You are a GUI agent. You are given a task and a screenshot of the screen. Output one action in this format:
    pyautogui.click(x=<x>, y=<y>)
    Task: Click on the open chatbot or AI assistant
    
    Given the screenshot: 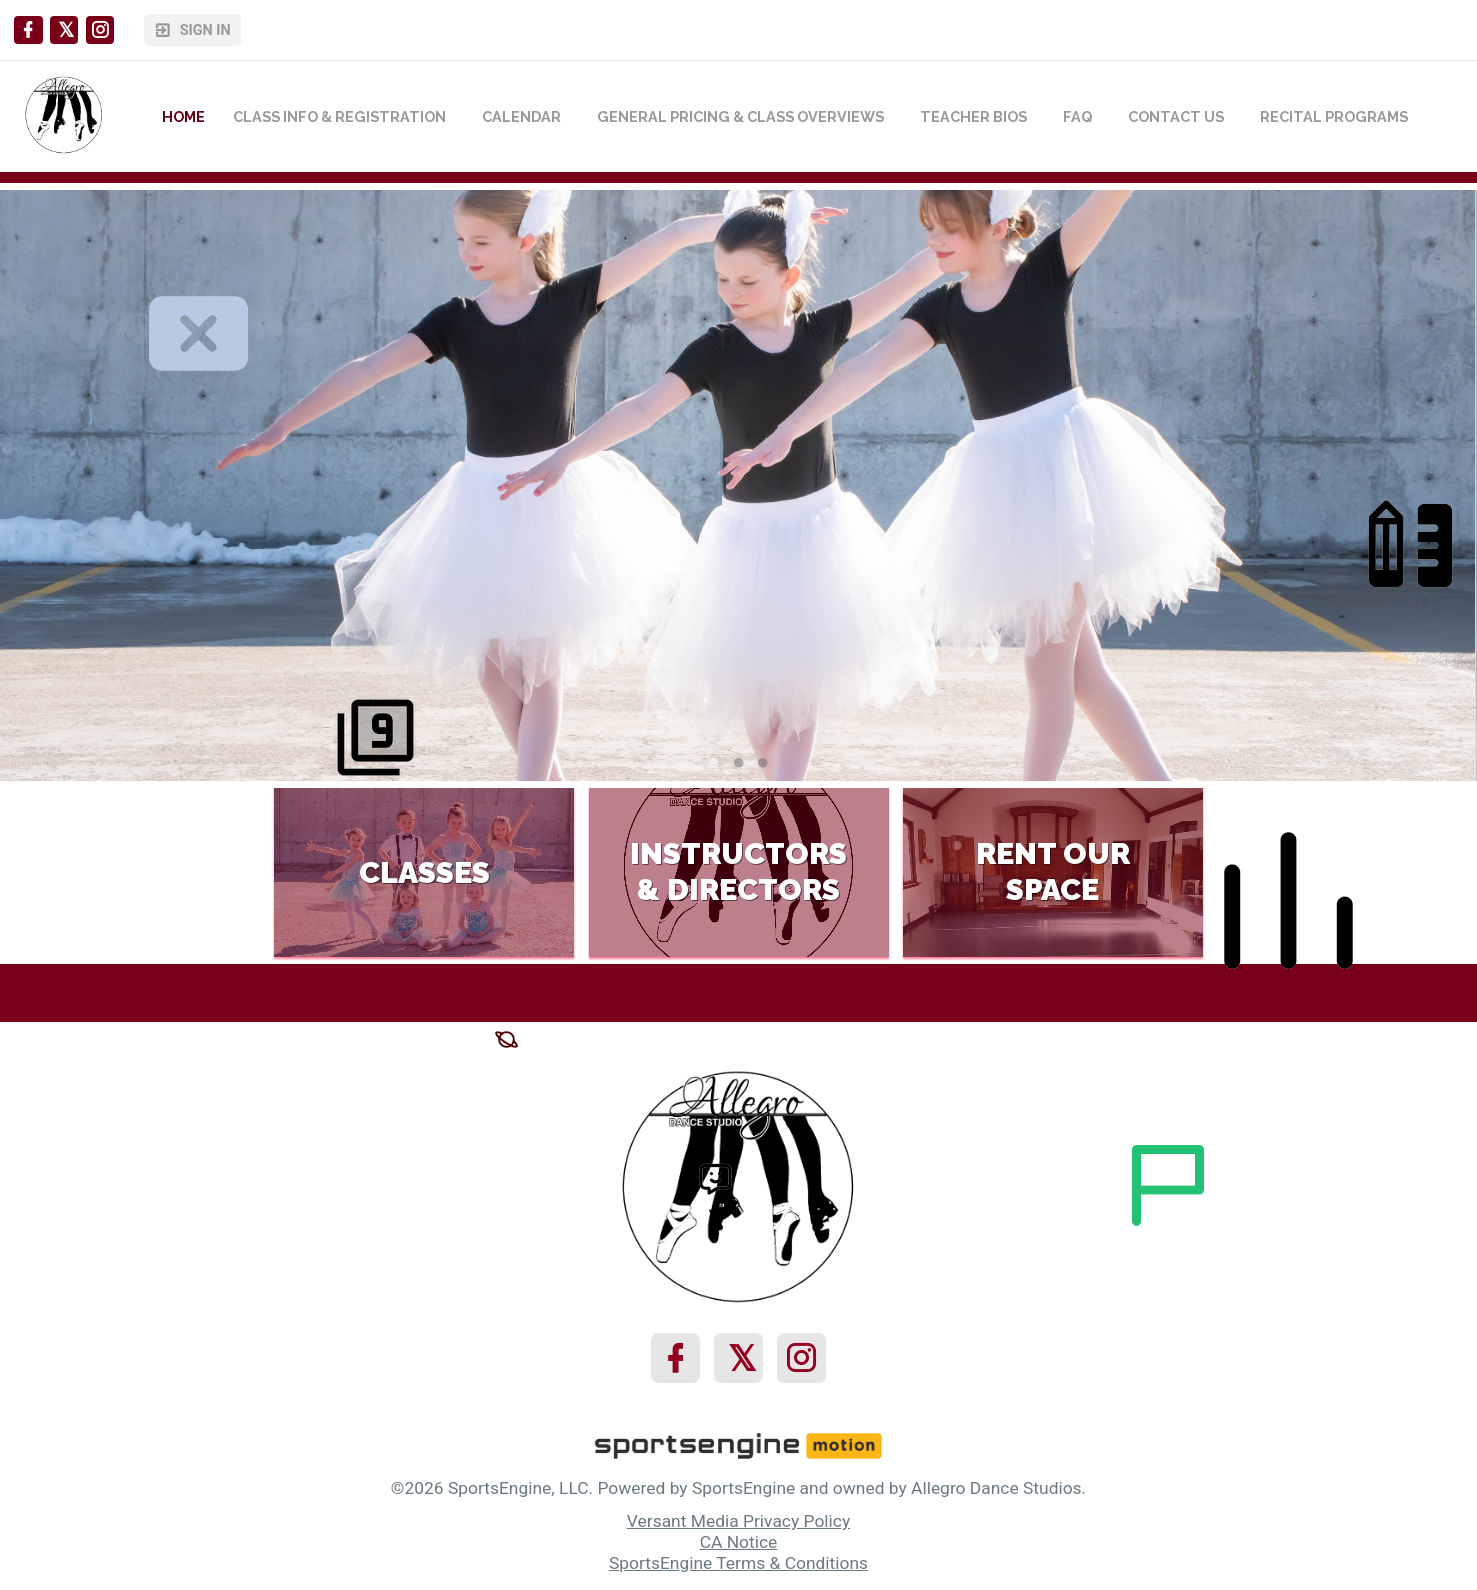 What is the action you would take?
    pyautogui.click(x=715, y=1178)
    